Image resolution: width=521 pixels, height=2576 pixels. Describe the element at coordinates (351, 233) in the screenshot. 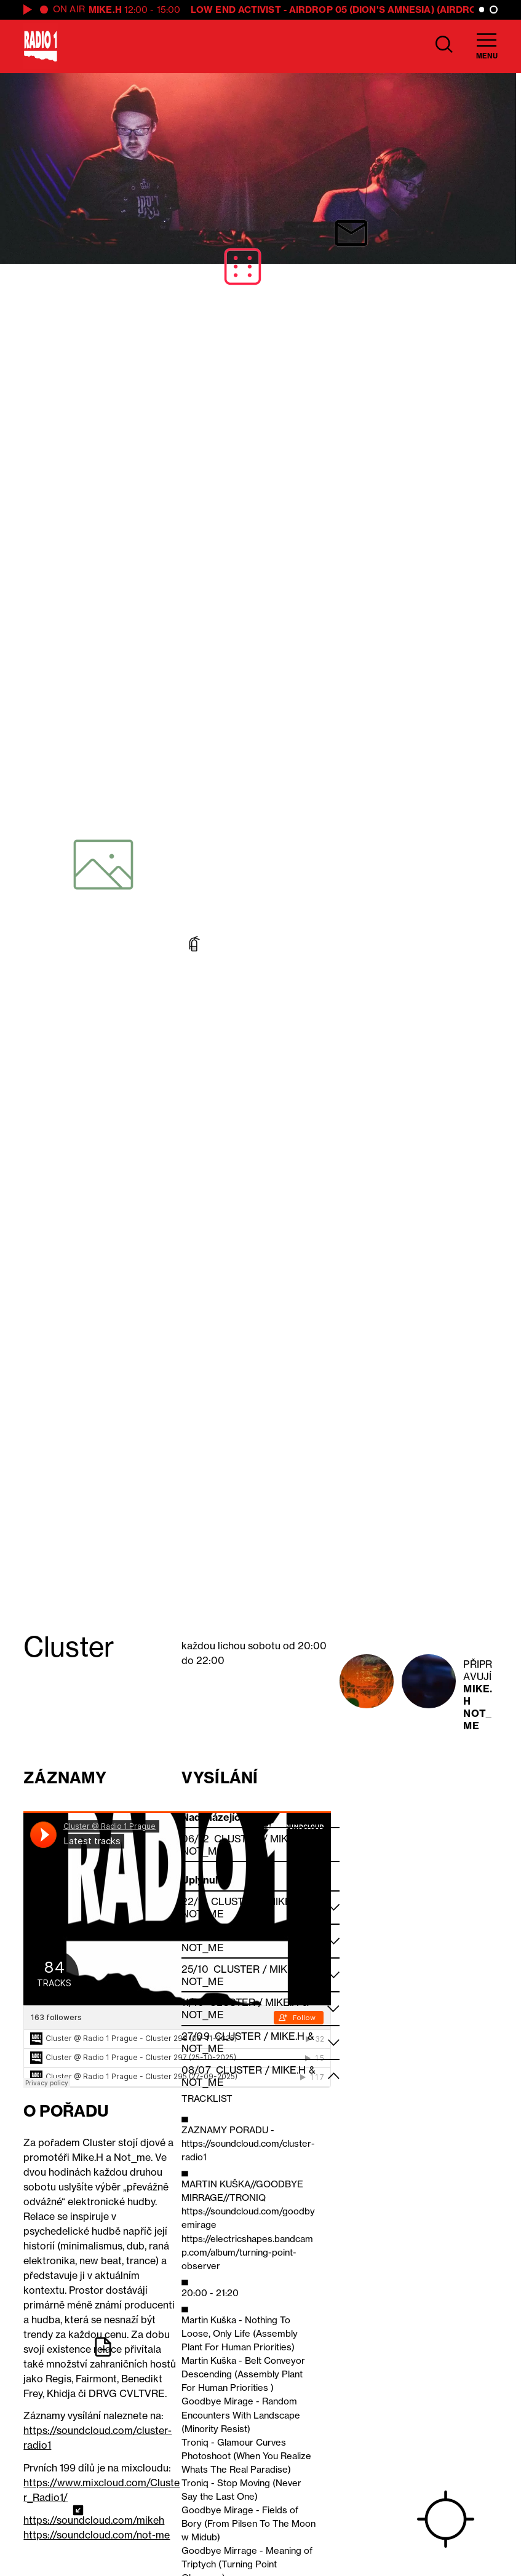

I see `view unread emails or messages` at that location.